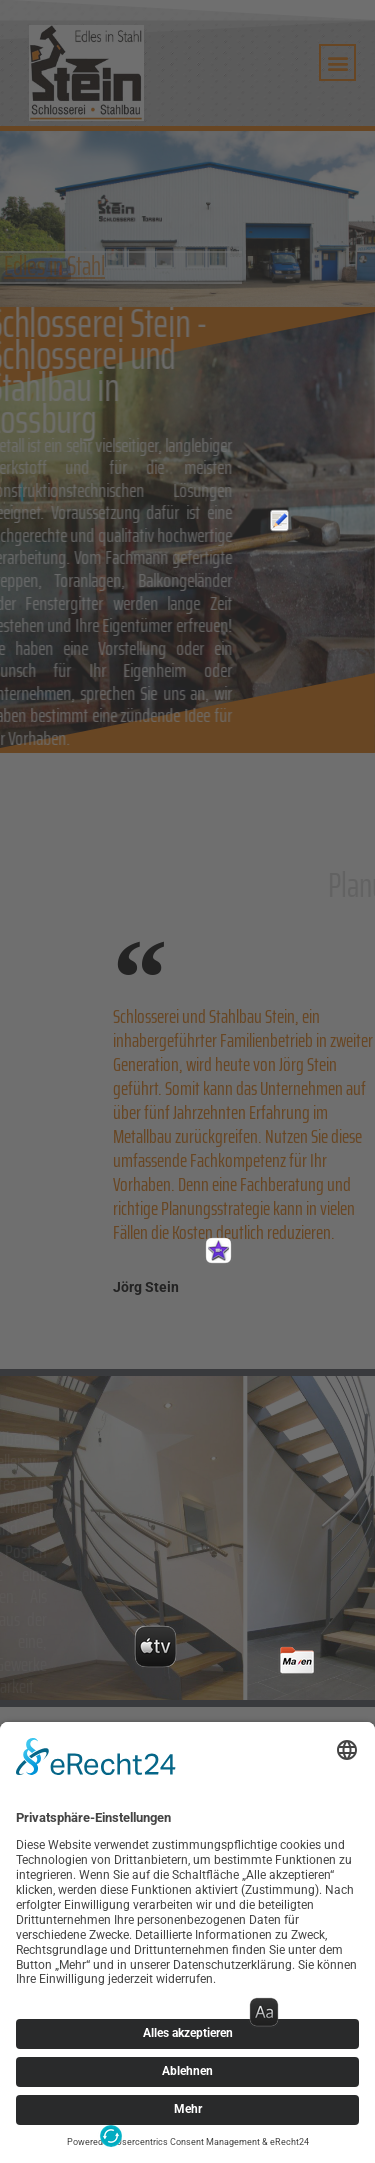 The image size is (375, 2163). What do you see at coordinates (279, 520) in the screenshot?
I see `open gedit text editor` at bounding box center [279, 520].